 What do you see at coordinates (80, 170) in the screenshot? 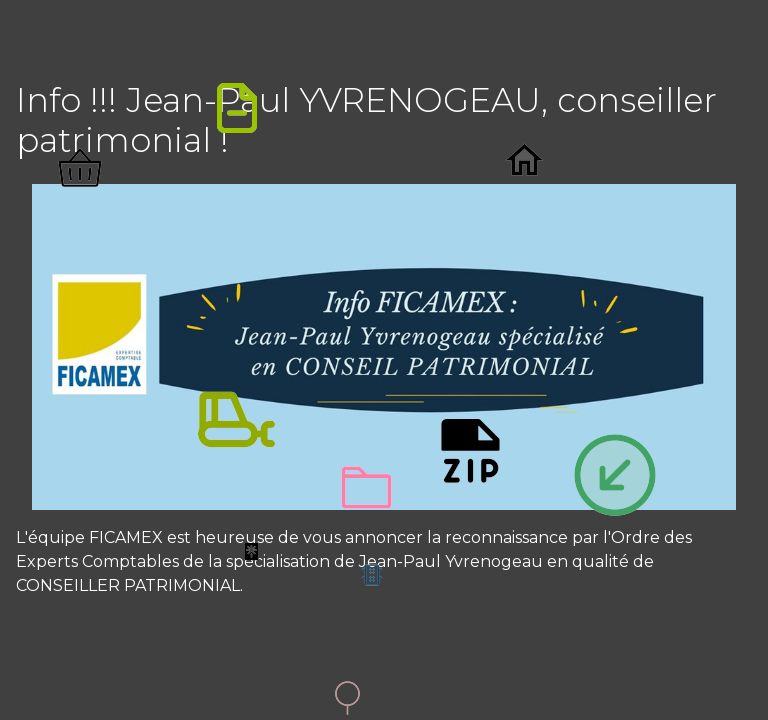
I see `view your shopping basket` at bounding box center [80, 170].